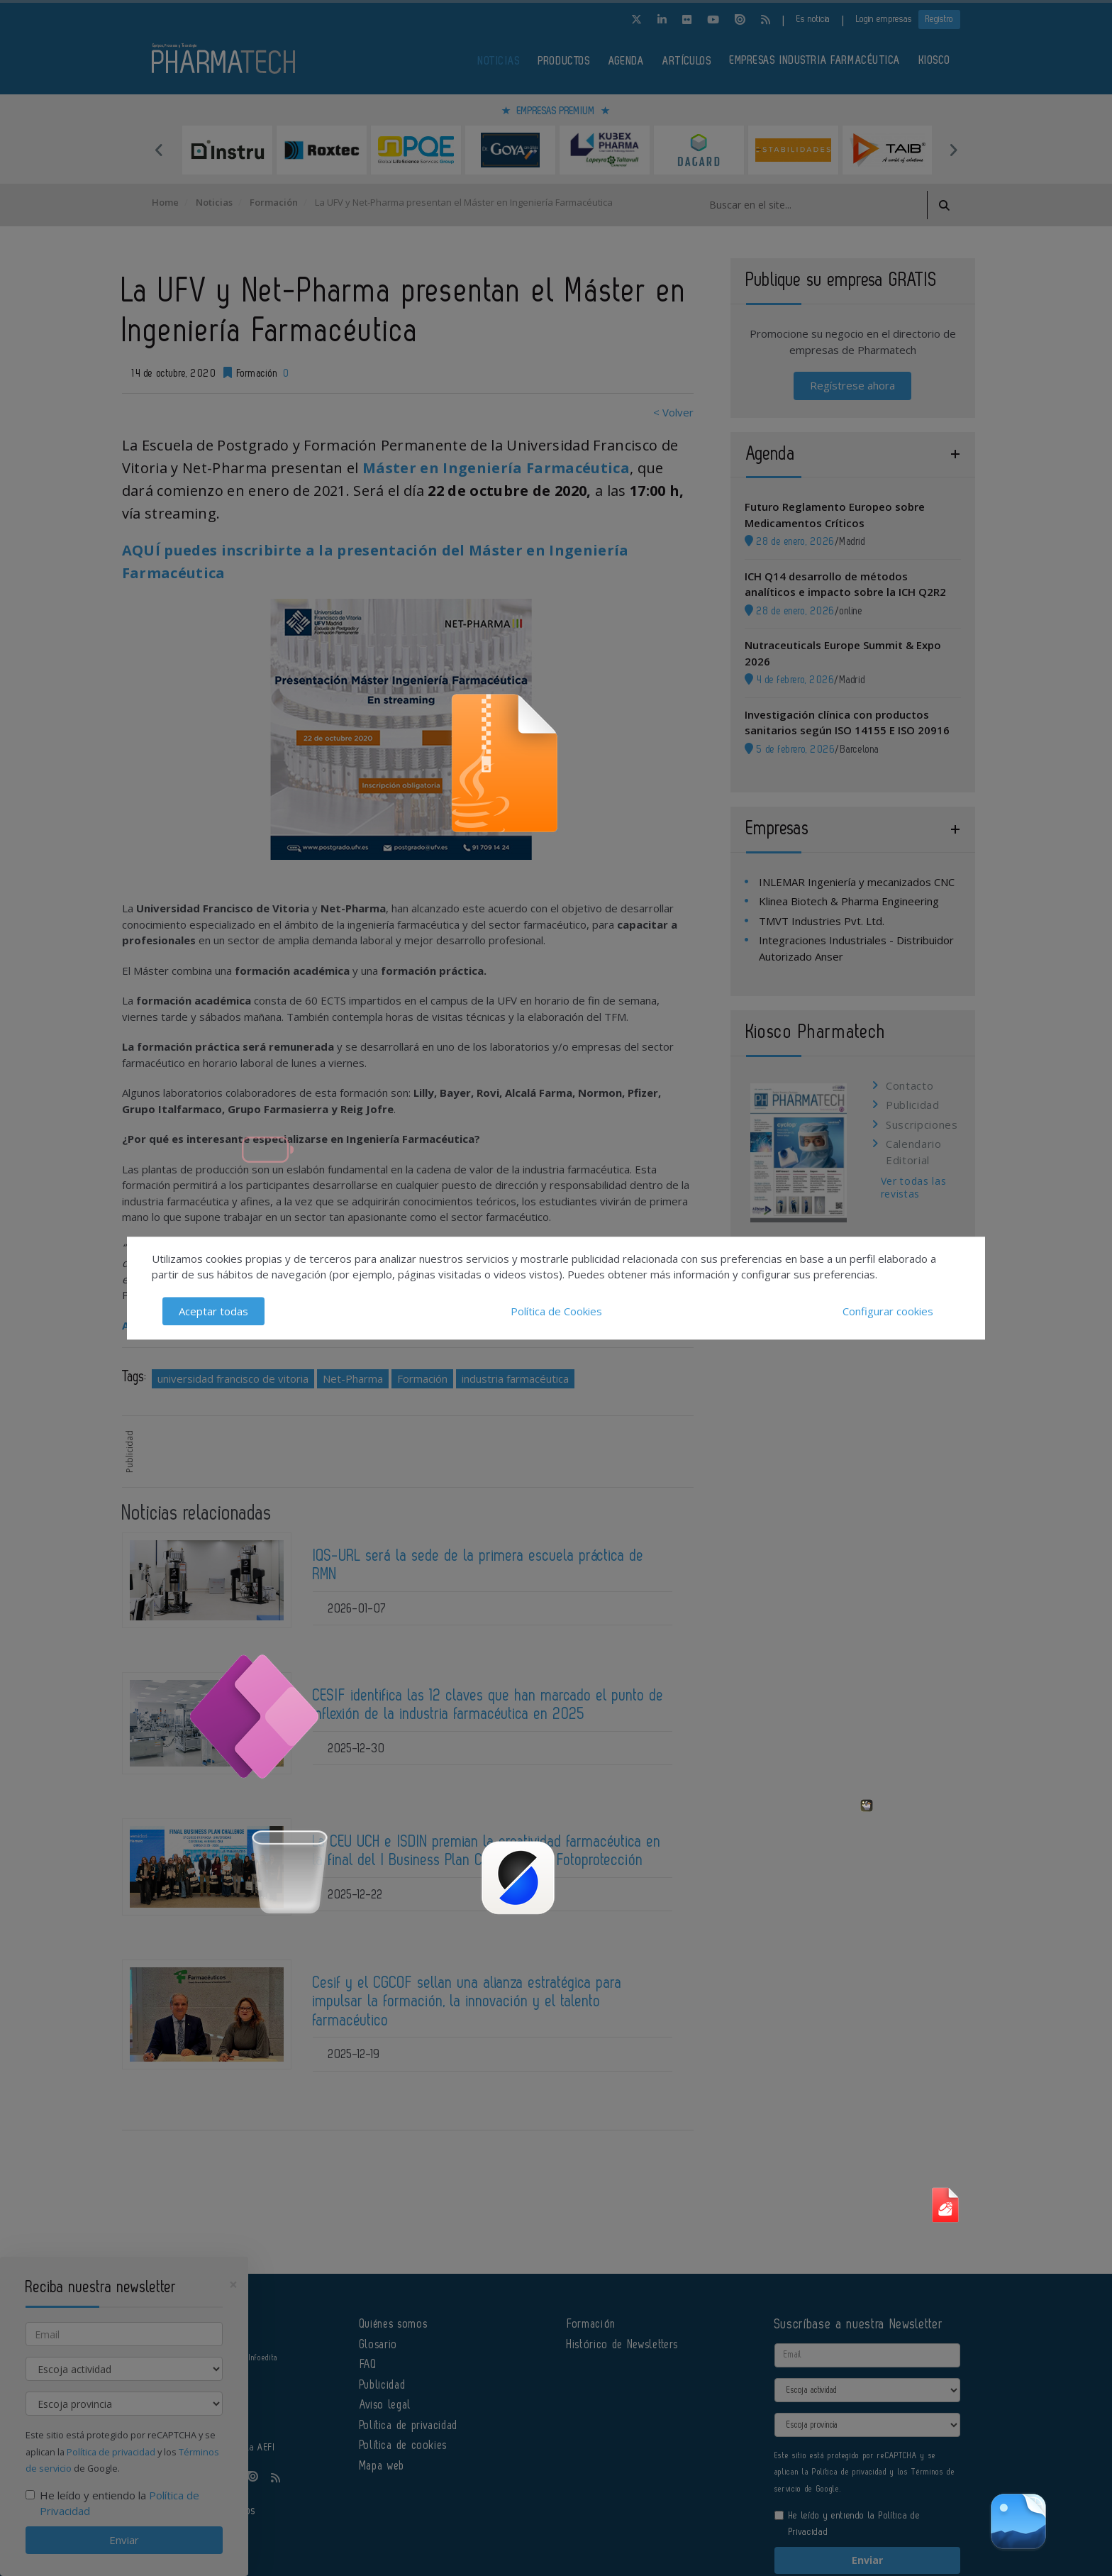  Describe the element at coordinates (1018, 2521) in the screenshot. I see `open wallpaper settings` at that location.